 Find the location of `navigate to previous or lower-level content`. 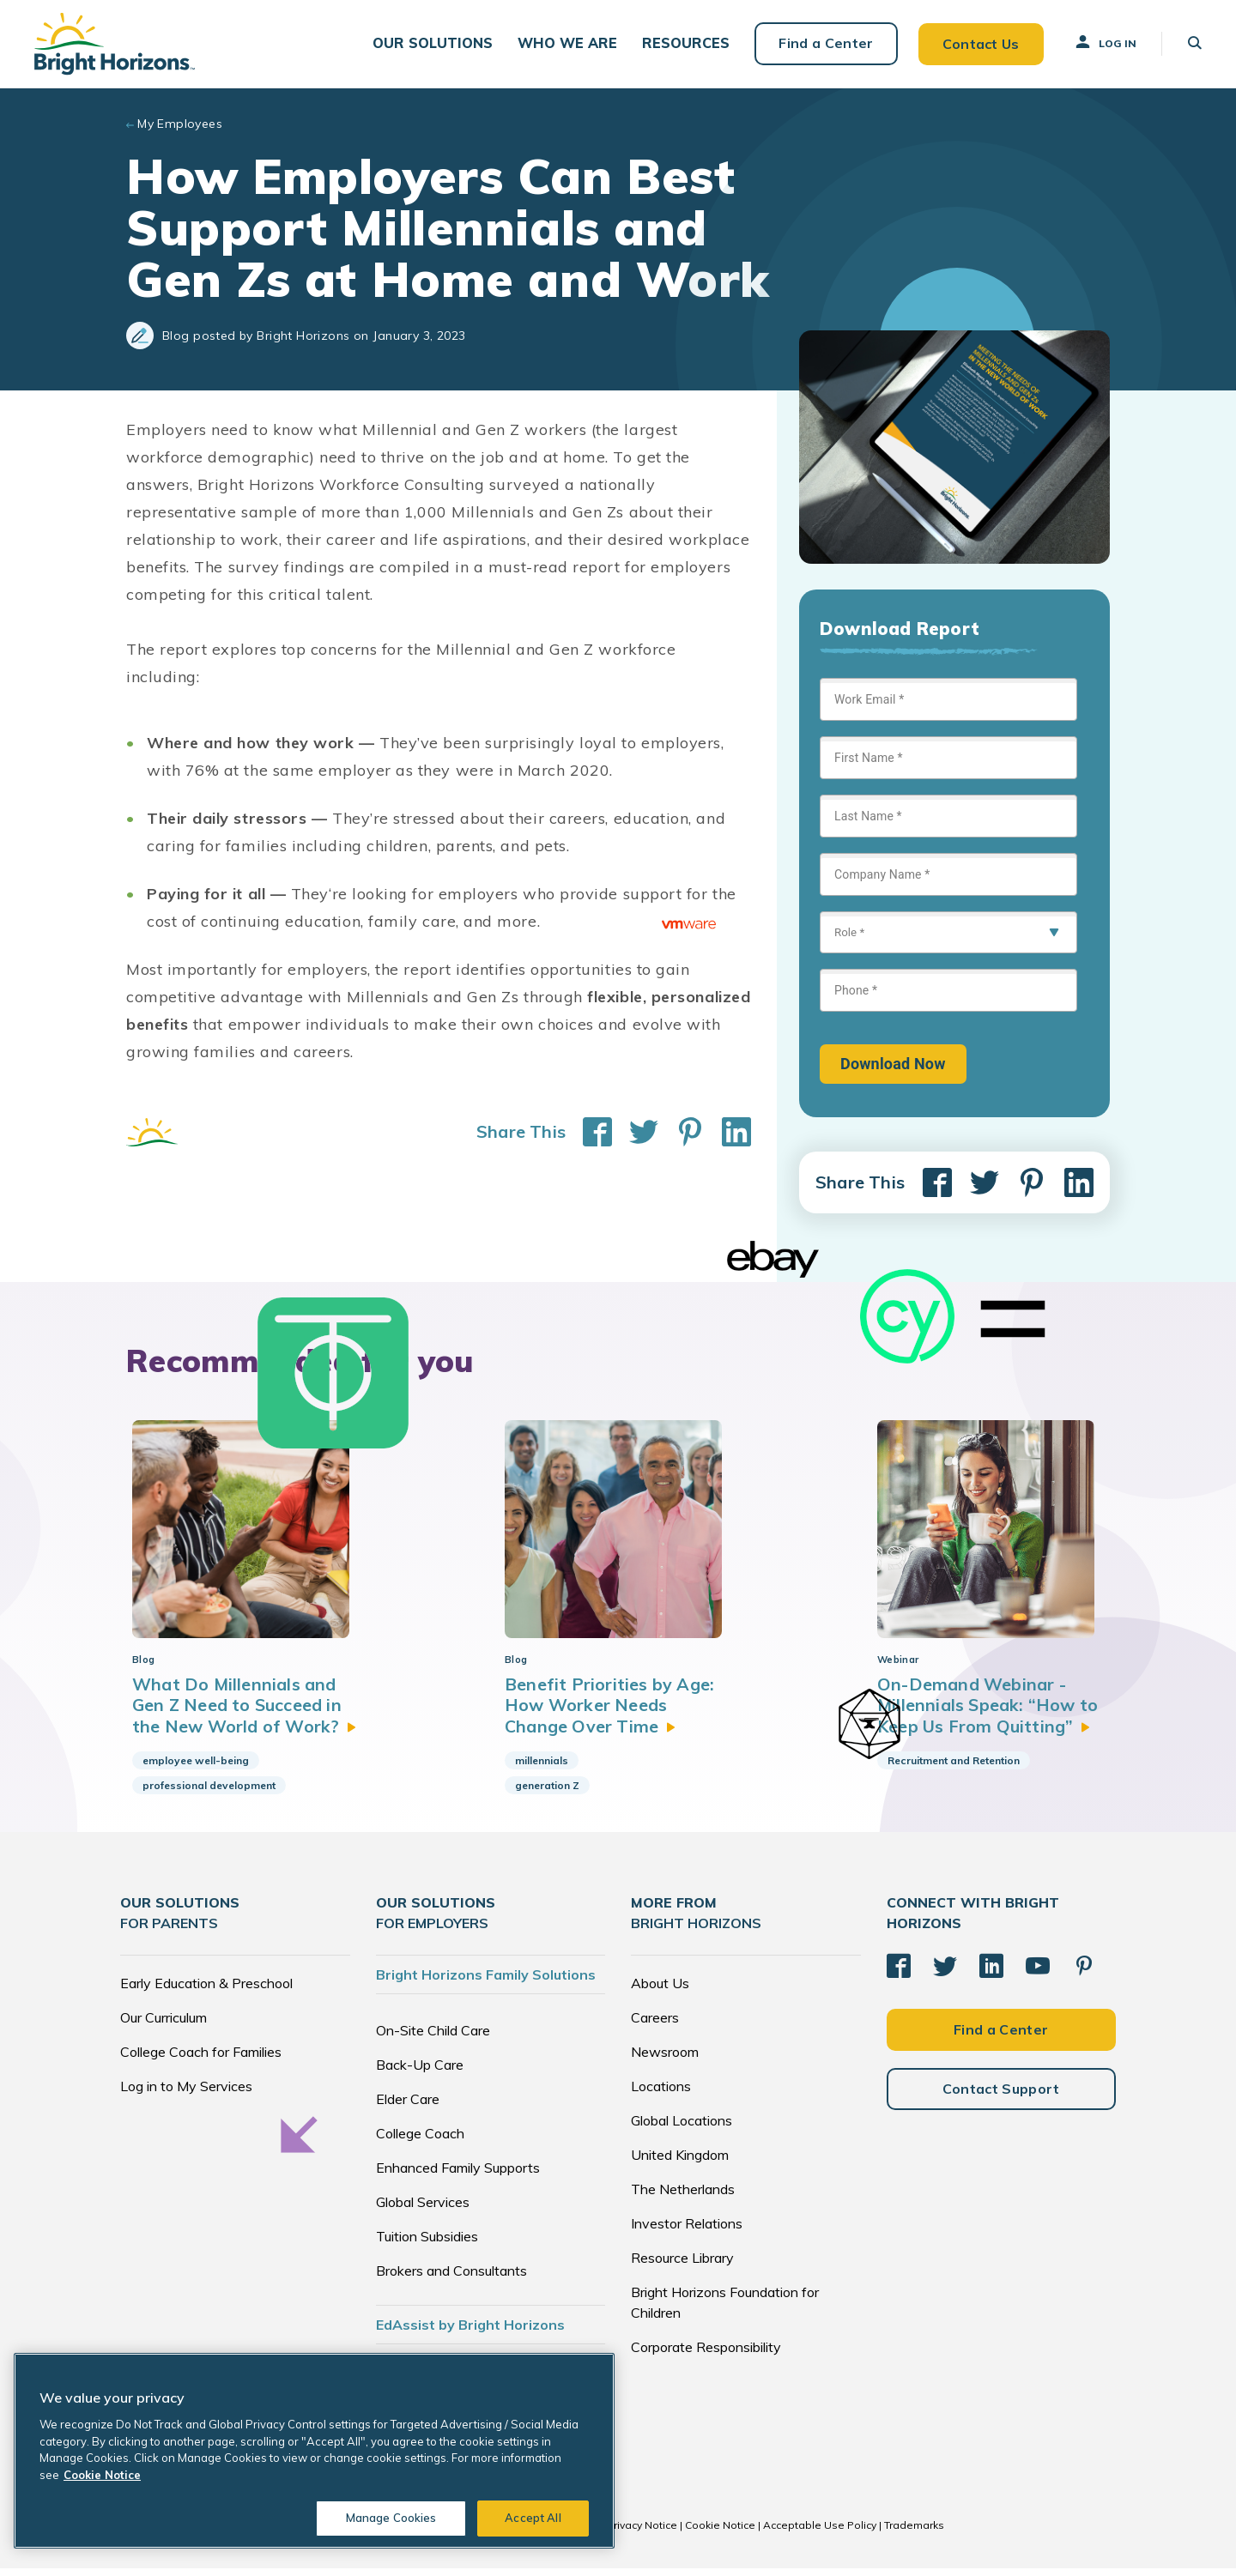

navigate to previous or lower-level content is located at coordinates (299, 2134).